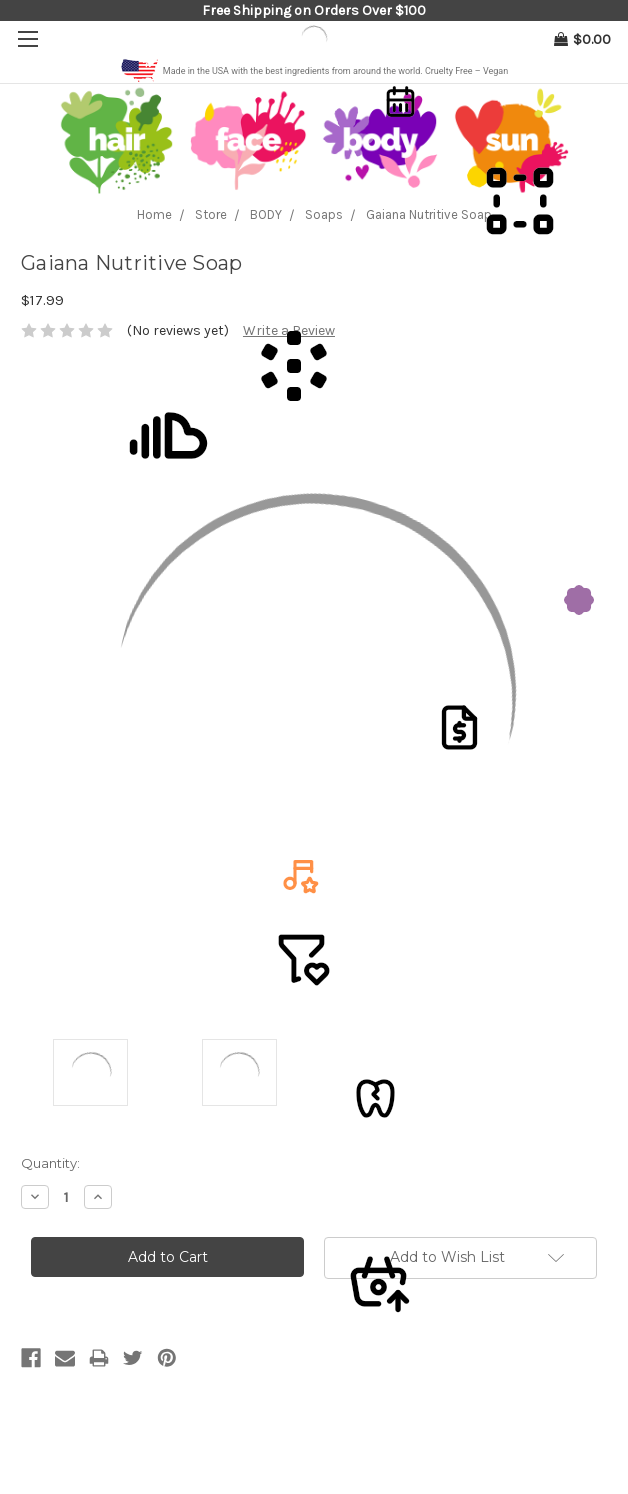 This screenshot has width=628, height=1494. What do you see at coordinates (459, 727) in the screenshot?
I see `view invoice or billing document` at bounding box center [459, 727].